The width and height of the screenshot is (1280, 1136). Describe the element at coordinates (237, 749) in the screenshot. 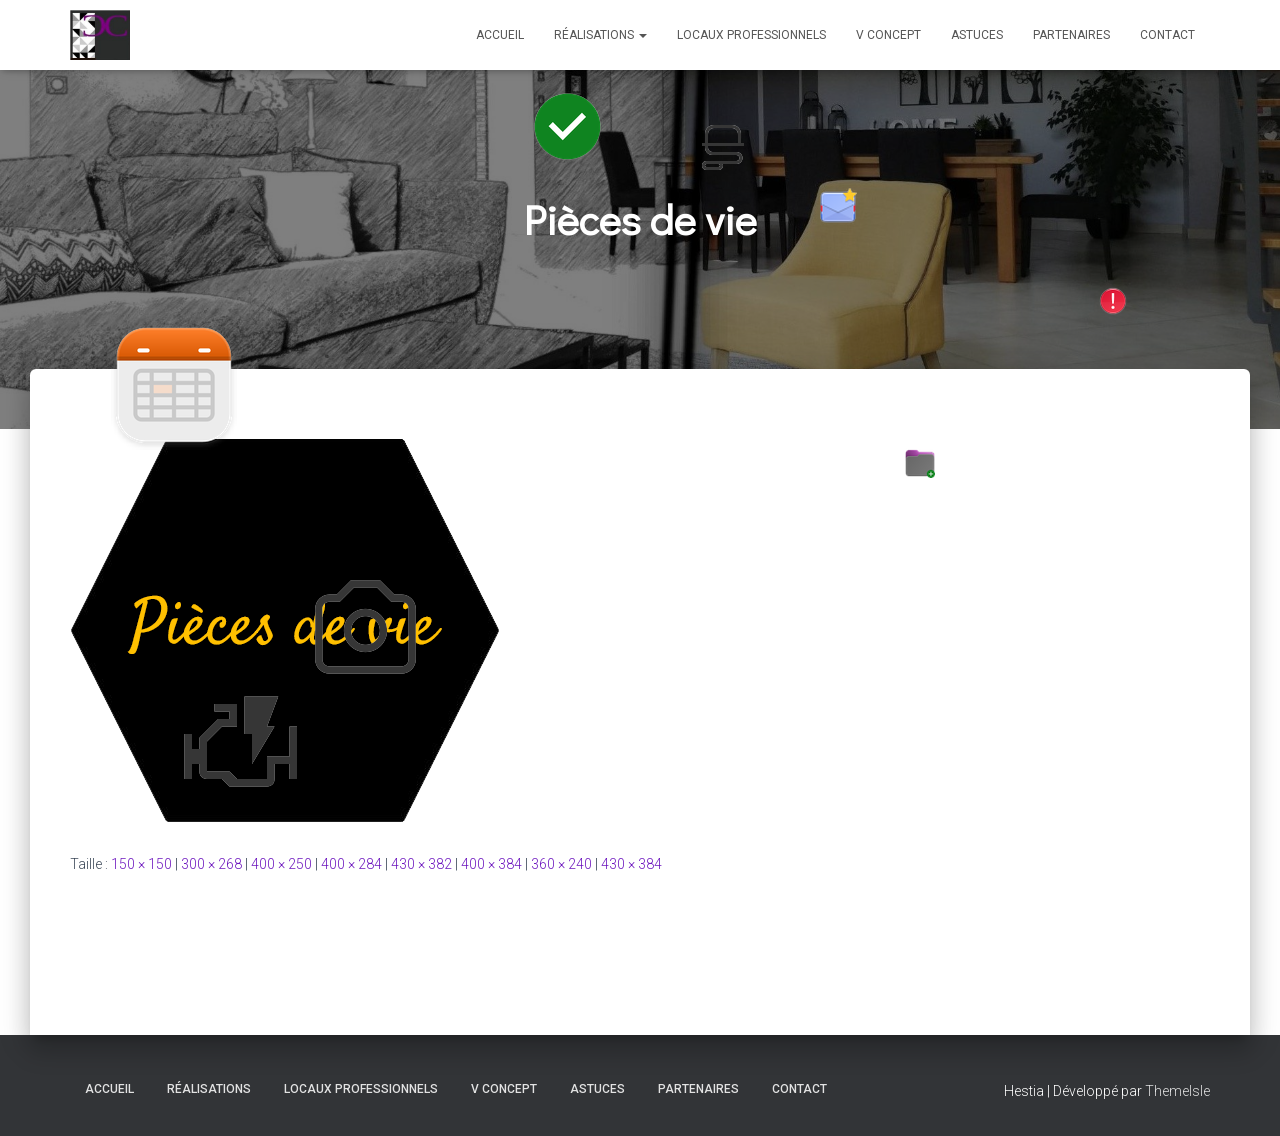

I see `check engine diagnostic alerts` at that location.